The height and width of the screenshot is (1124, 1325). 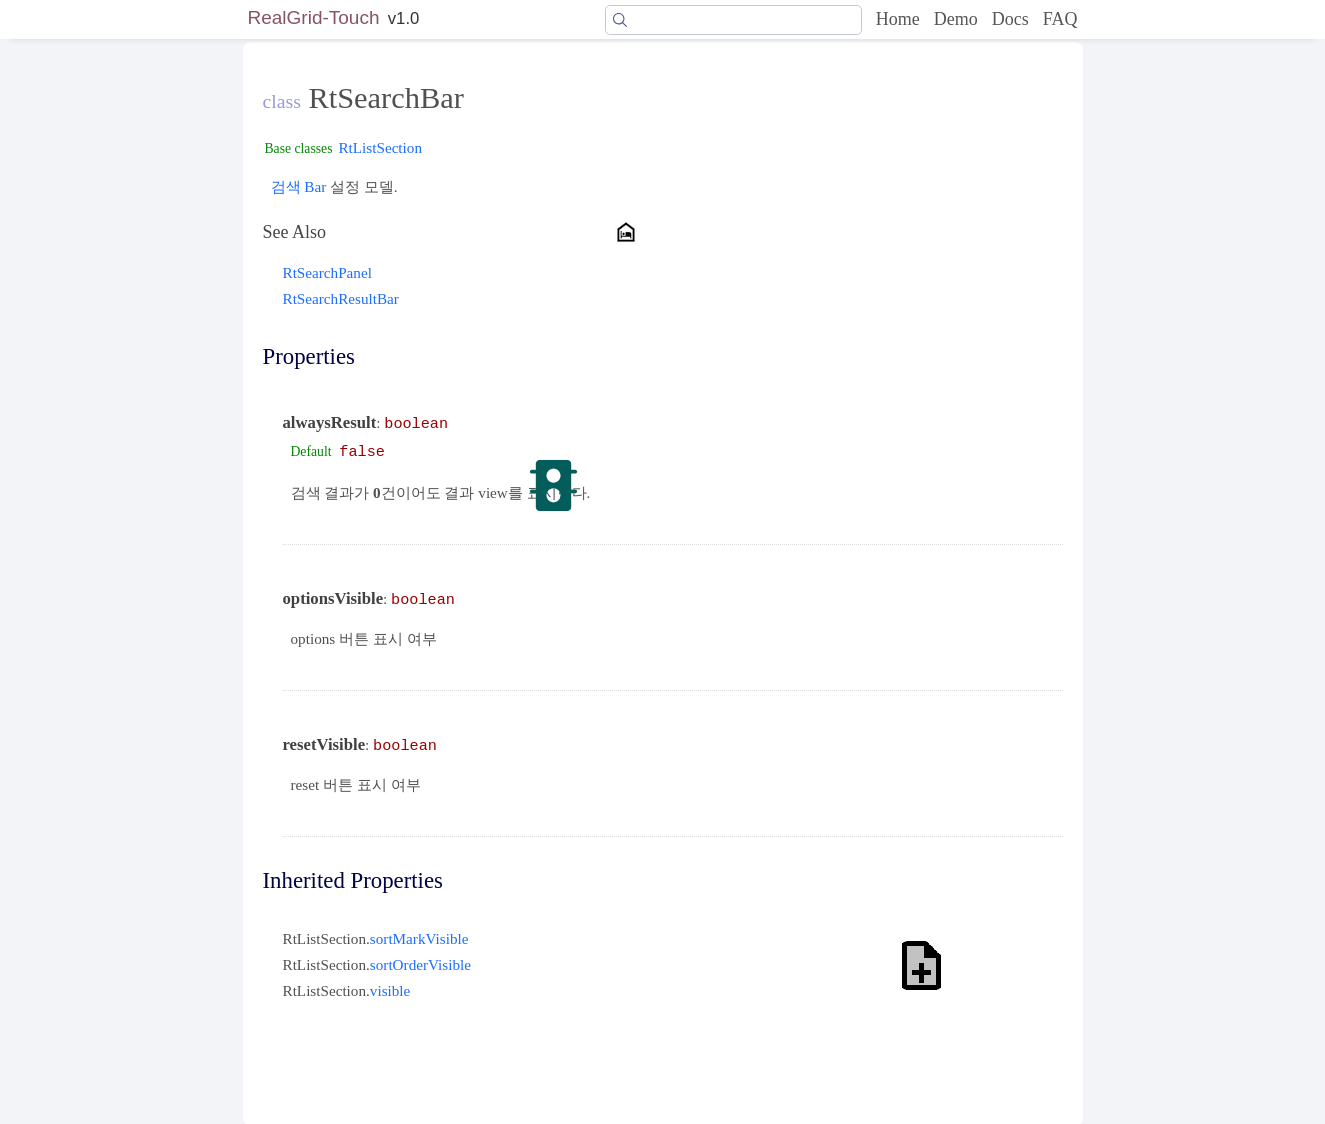 I want to click on find nearby overnight shelters or accommodations, so click(x=626, y=232).